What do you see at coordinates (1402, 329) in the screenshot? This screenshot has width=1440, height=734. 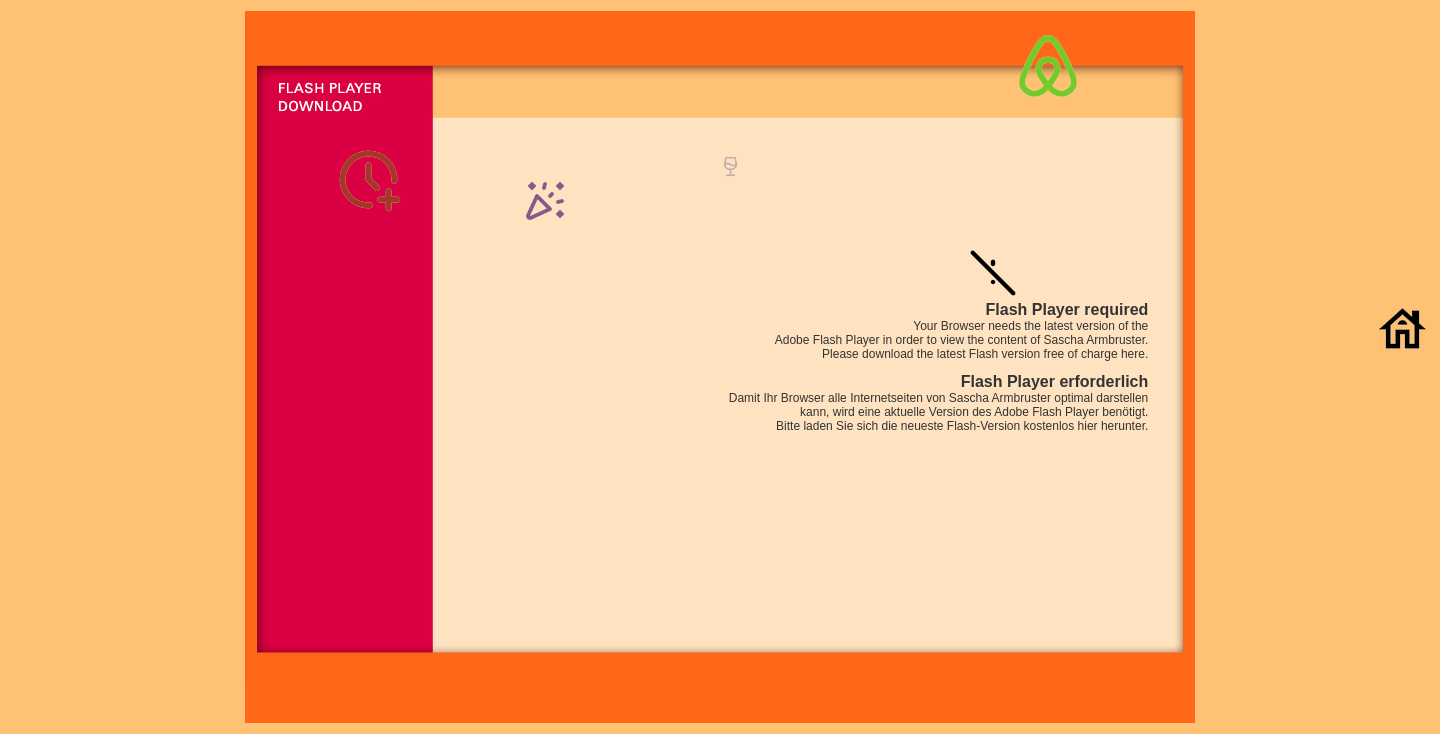 I see `go to home screen` at bounding box center [1402, 329].